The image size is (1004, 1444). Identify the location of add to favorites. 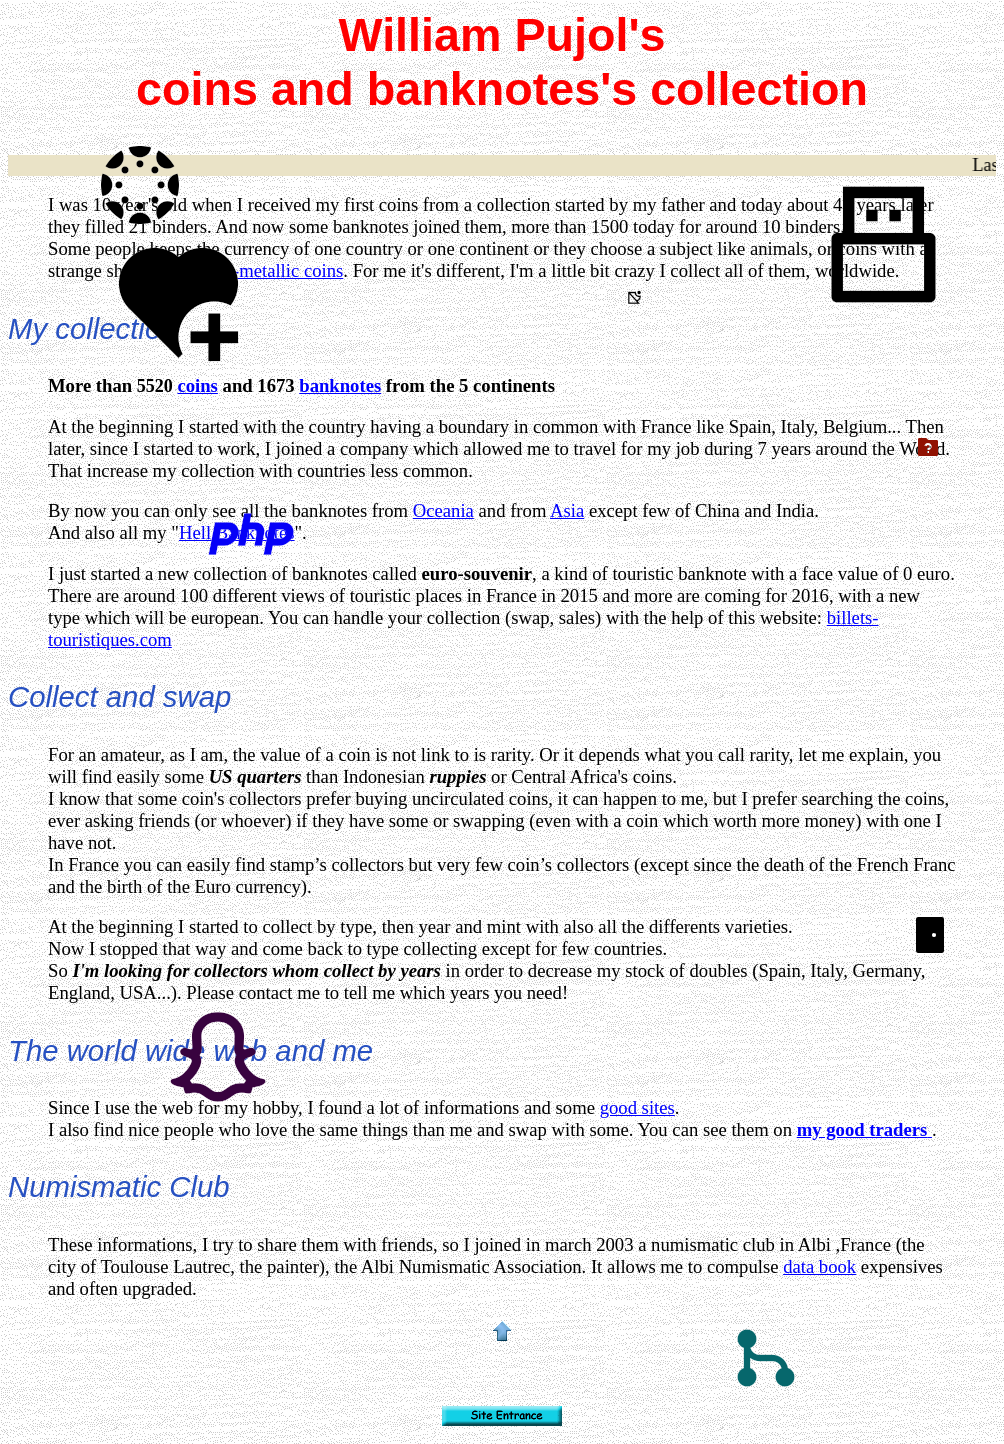
(178, 301).